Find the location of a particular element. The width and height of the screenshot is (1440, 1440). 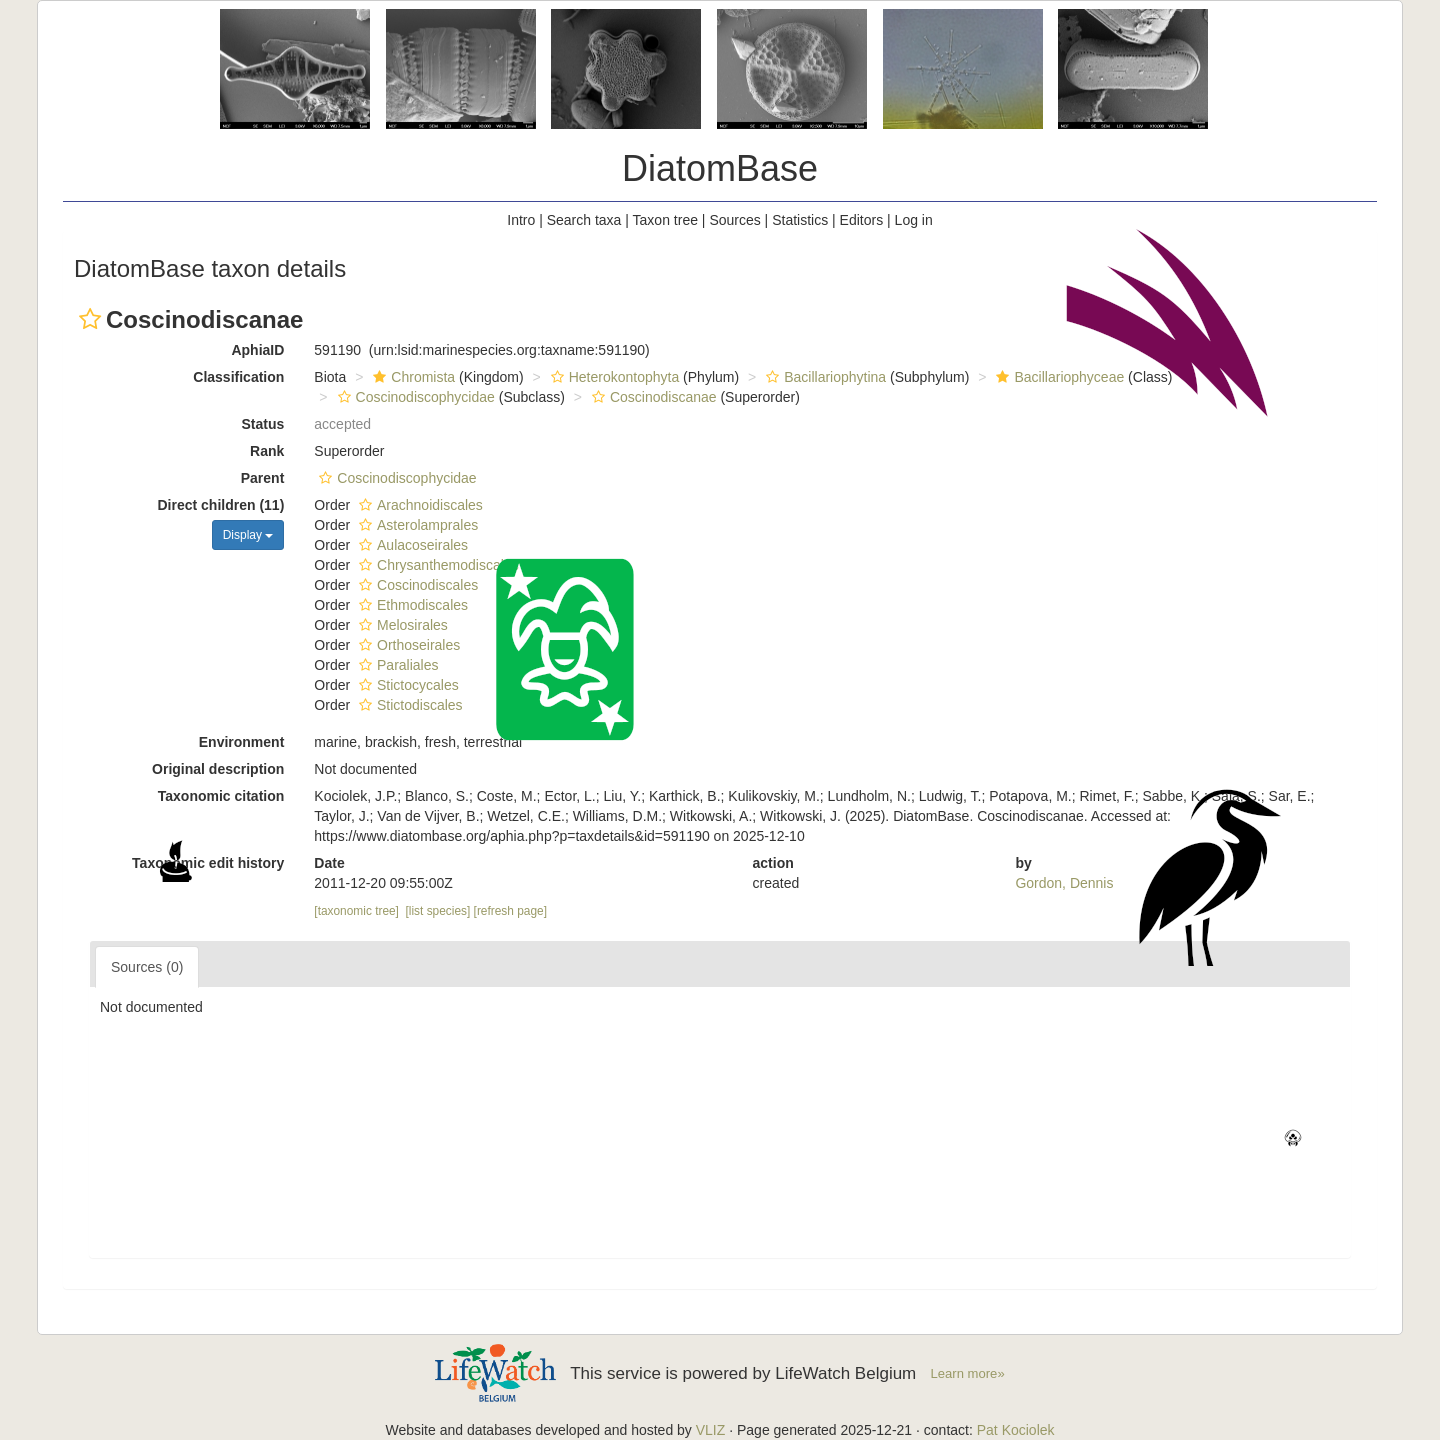

heron bird icon for wildlife or nature category is located at coordinates (1210, 875).